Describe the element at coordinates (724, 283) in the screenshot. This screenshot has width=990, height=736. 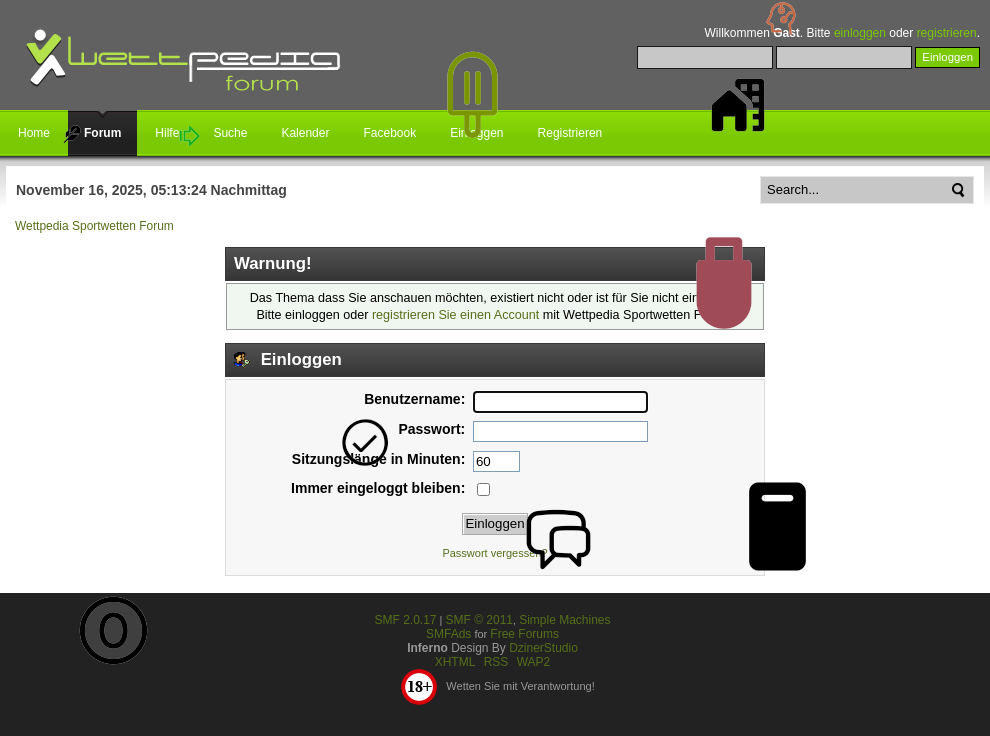
I see `connect a USB device` at that location.